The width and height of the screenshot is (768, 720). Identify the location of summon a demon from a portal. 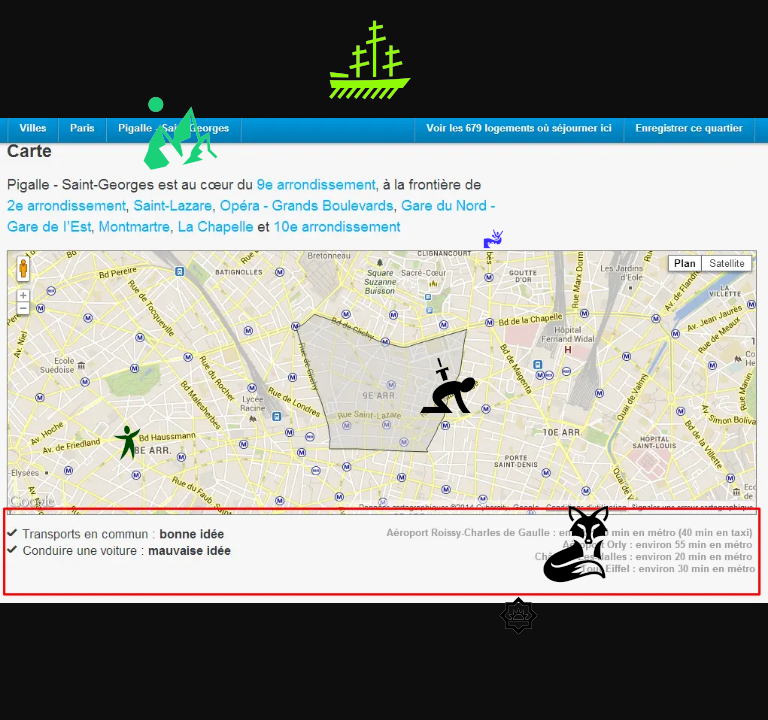
(493, 238).